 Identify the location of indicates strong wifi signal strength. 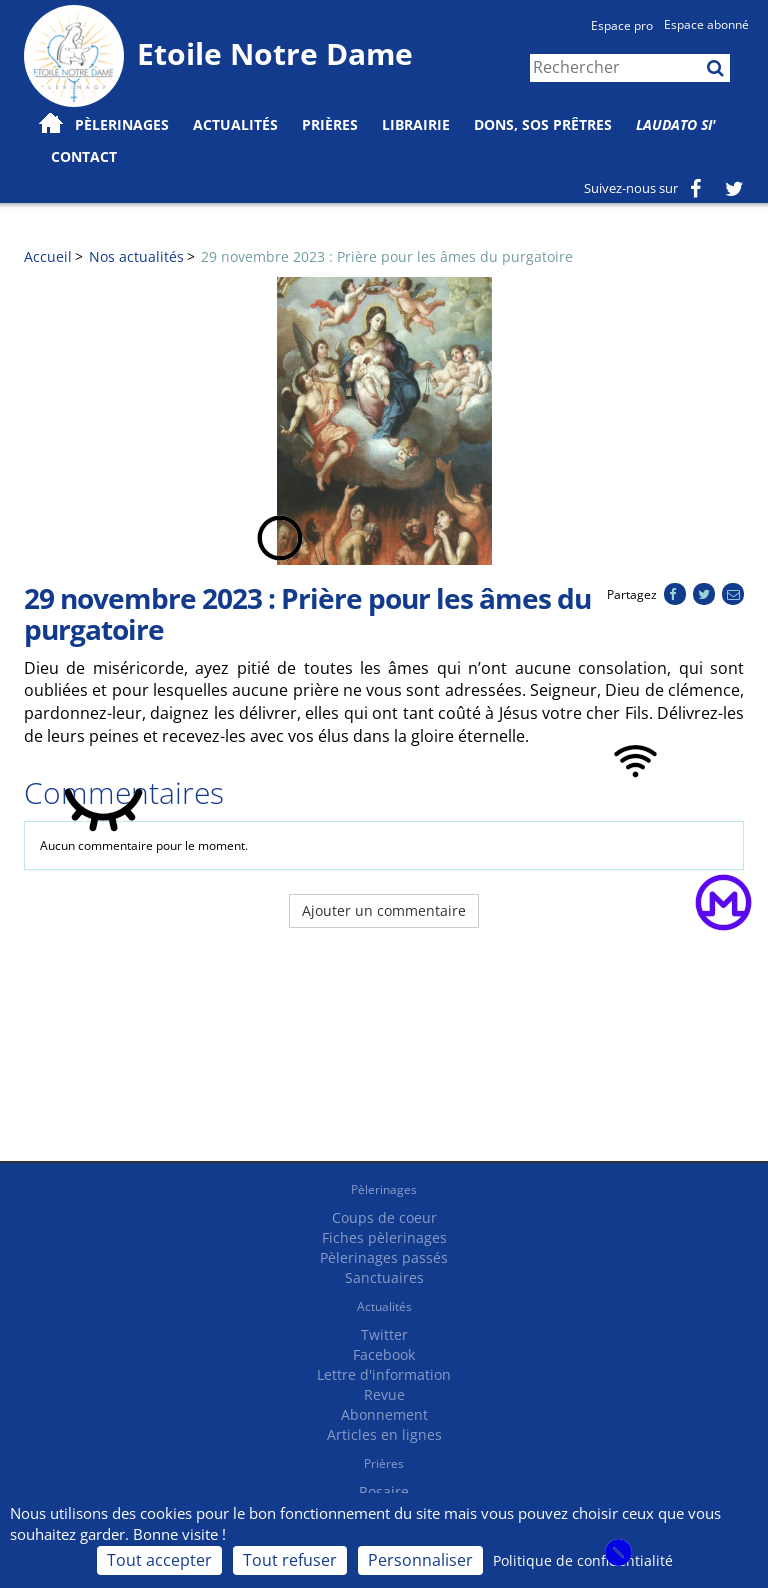
(635, 760).